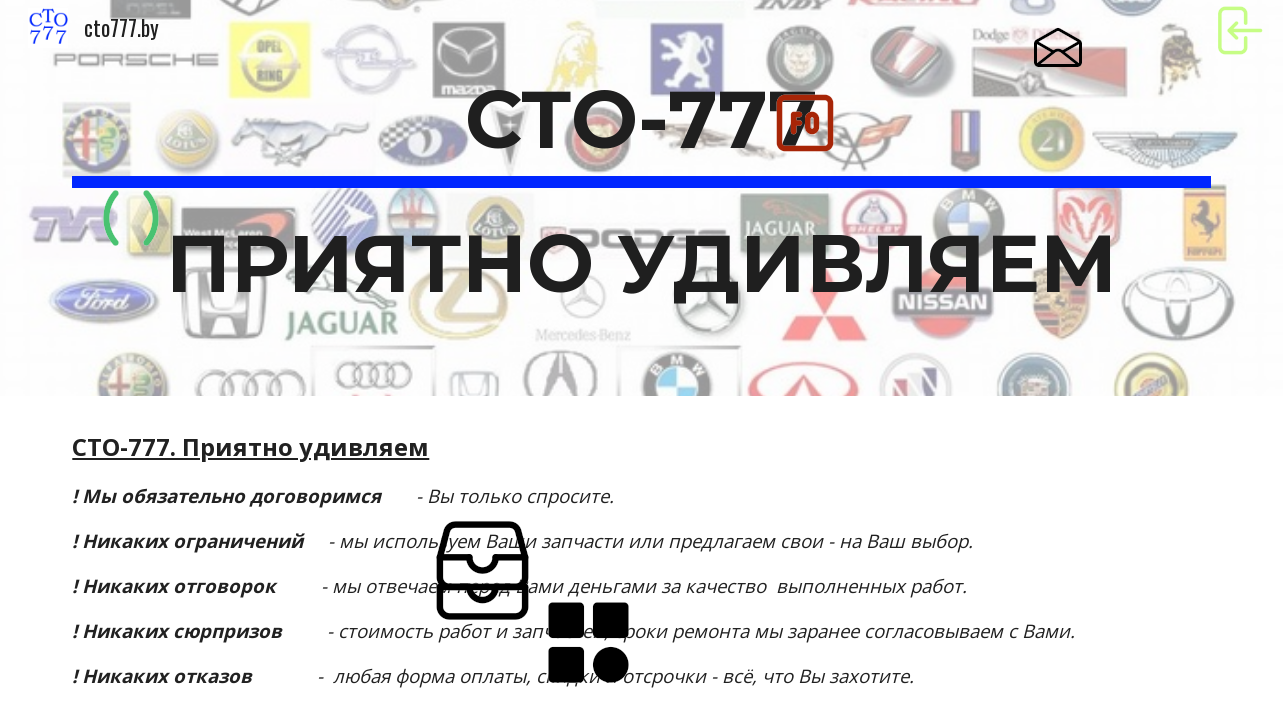  Describe the element at coordinates (482, 570) in the screenshot. I see `view stacked file trays or inbox` at that location.